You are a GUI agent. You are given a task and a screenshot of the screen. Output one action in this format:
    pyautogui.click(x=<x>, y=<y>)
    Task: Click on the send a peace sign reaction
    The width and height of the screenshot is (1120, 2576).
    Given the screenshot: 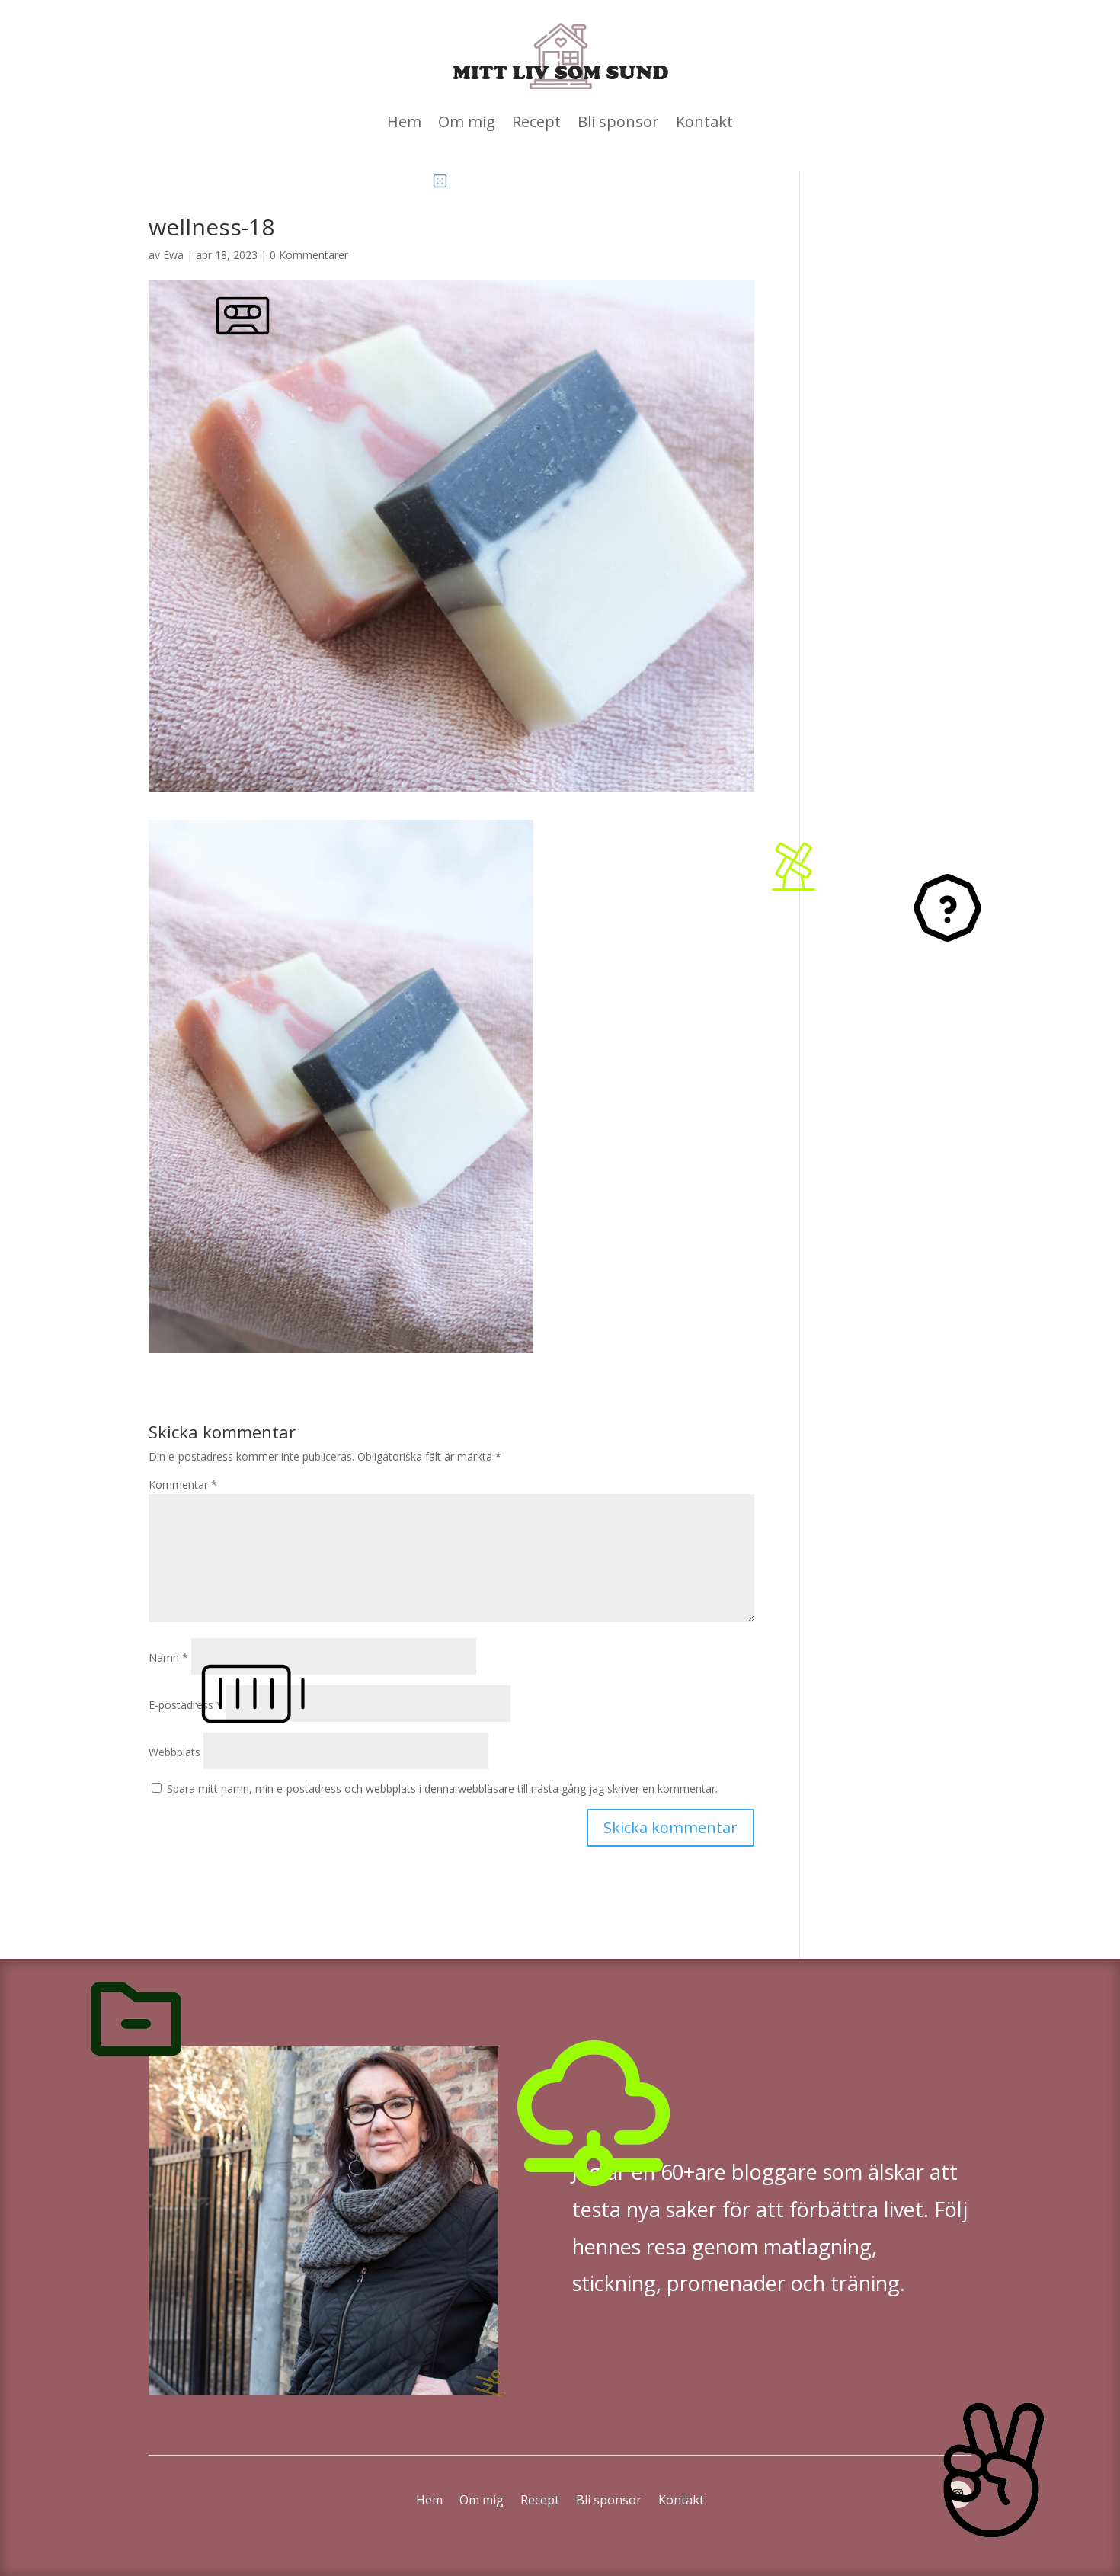 What is the action you would take?
    pyautogui.click(x=991, y=2470)
    